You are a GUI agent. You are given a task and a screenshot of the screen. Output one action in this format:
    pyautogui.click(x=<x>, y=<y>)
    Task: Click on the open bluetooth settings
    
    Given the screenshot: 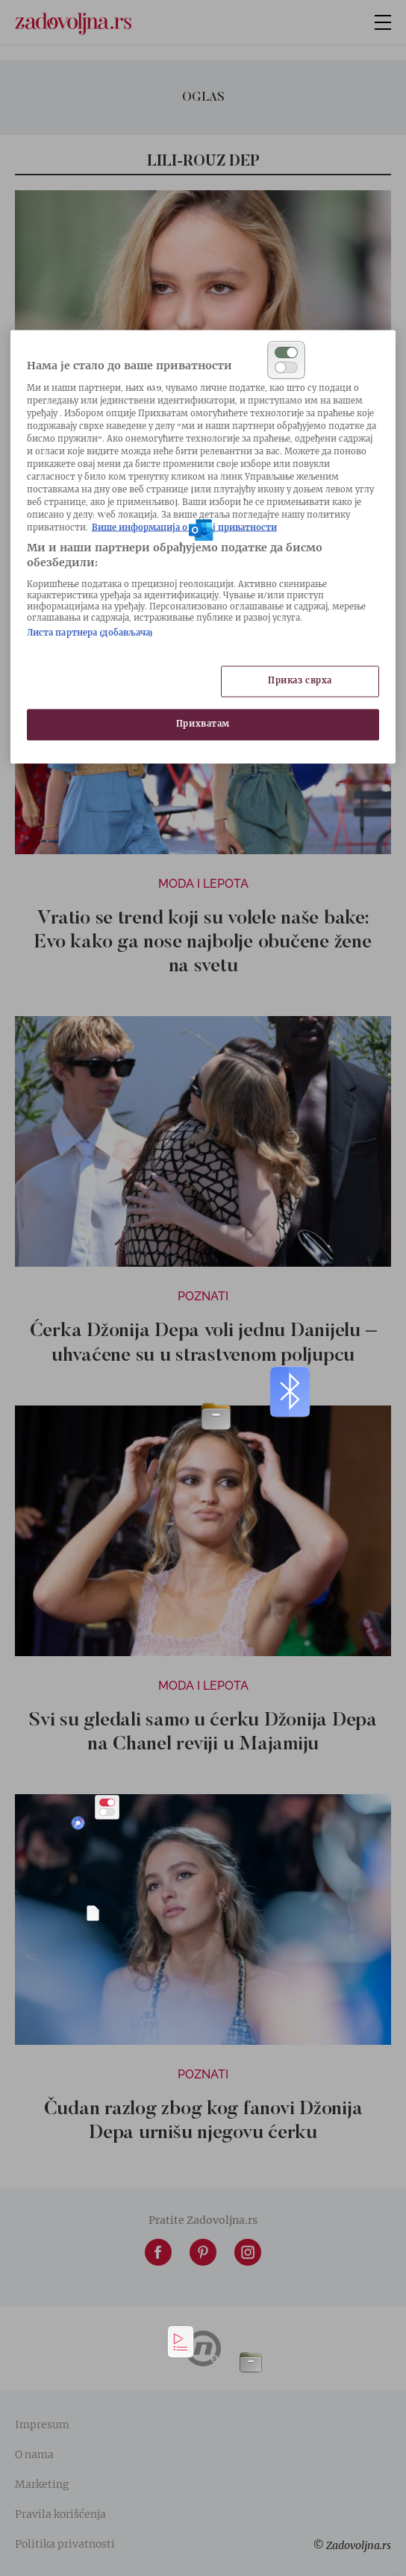 What is the action you would take?
    pyautogui.click(x=290, y=1391)
    